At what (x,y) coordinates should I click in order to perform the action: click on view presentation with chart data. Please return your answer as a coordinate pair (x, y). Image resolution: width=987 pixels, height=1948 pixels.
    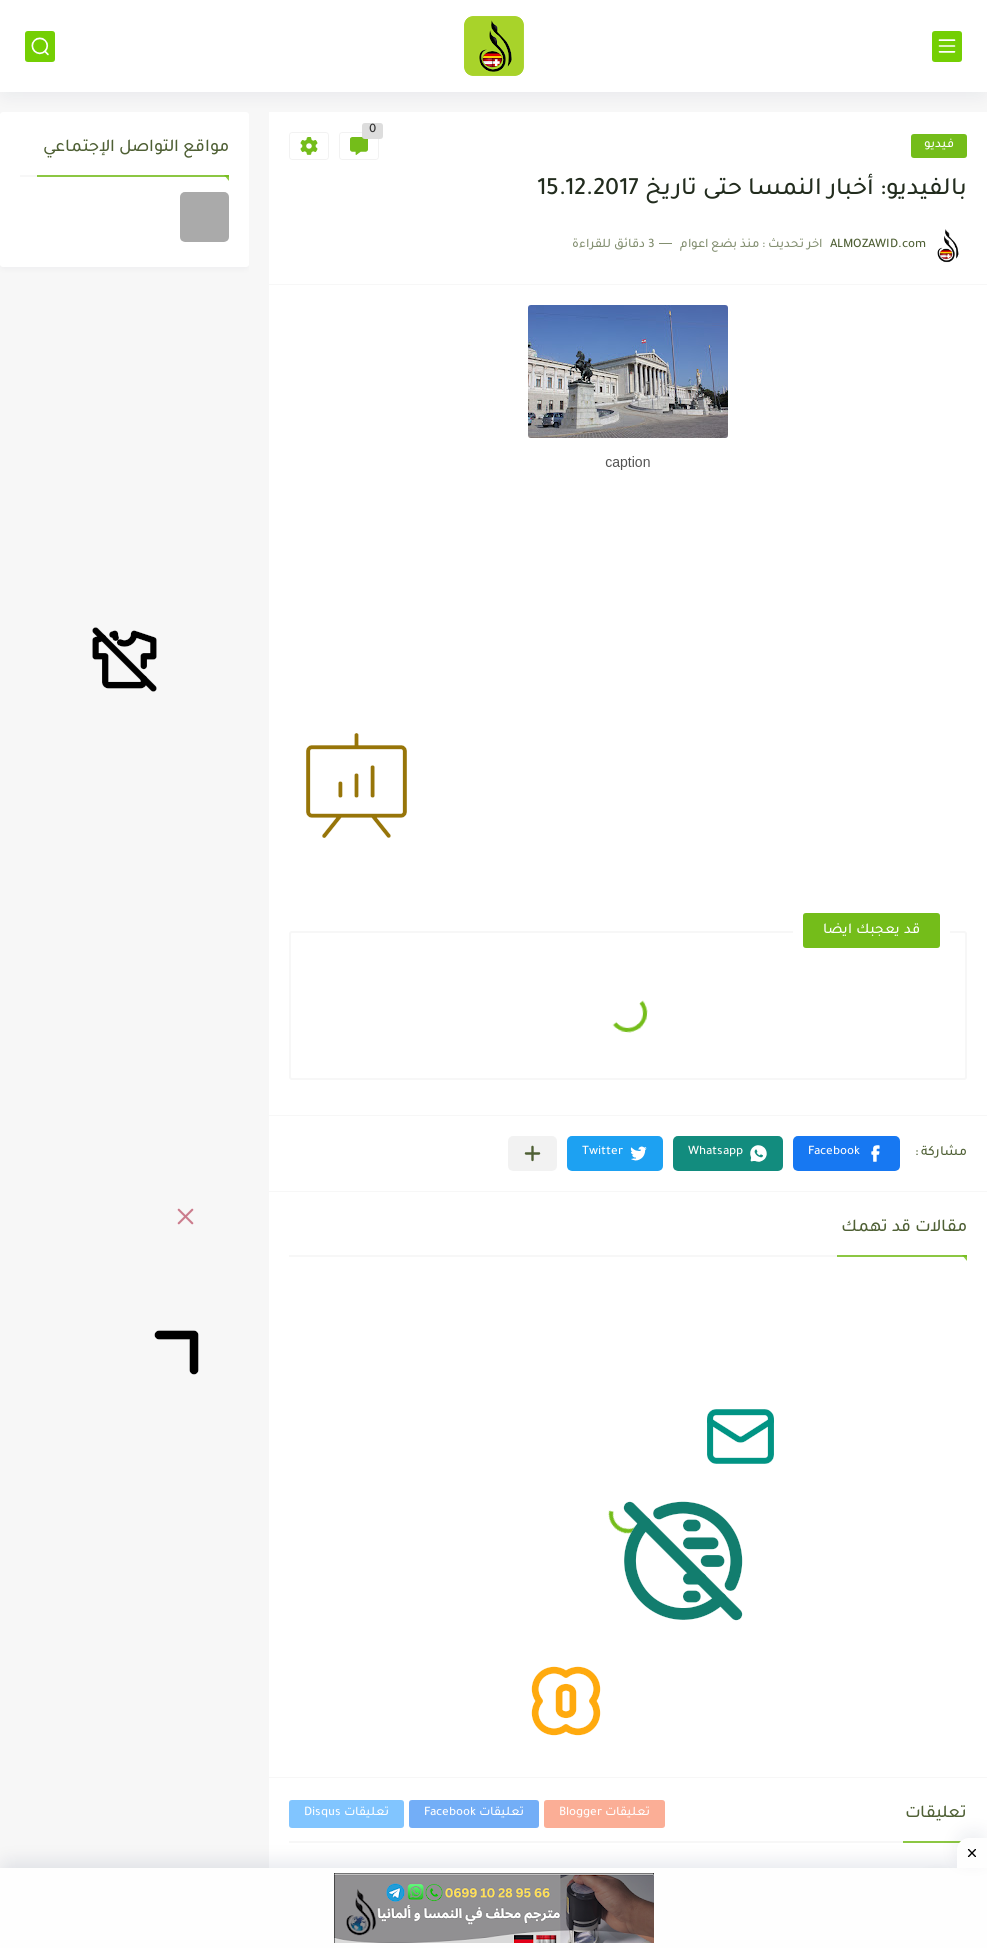
    Looking at the image, I should click on (356, 787).